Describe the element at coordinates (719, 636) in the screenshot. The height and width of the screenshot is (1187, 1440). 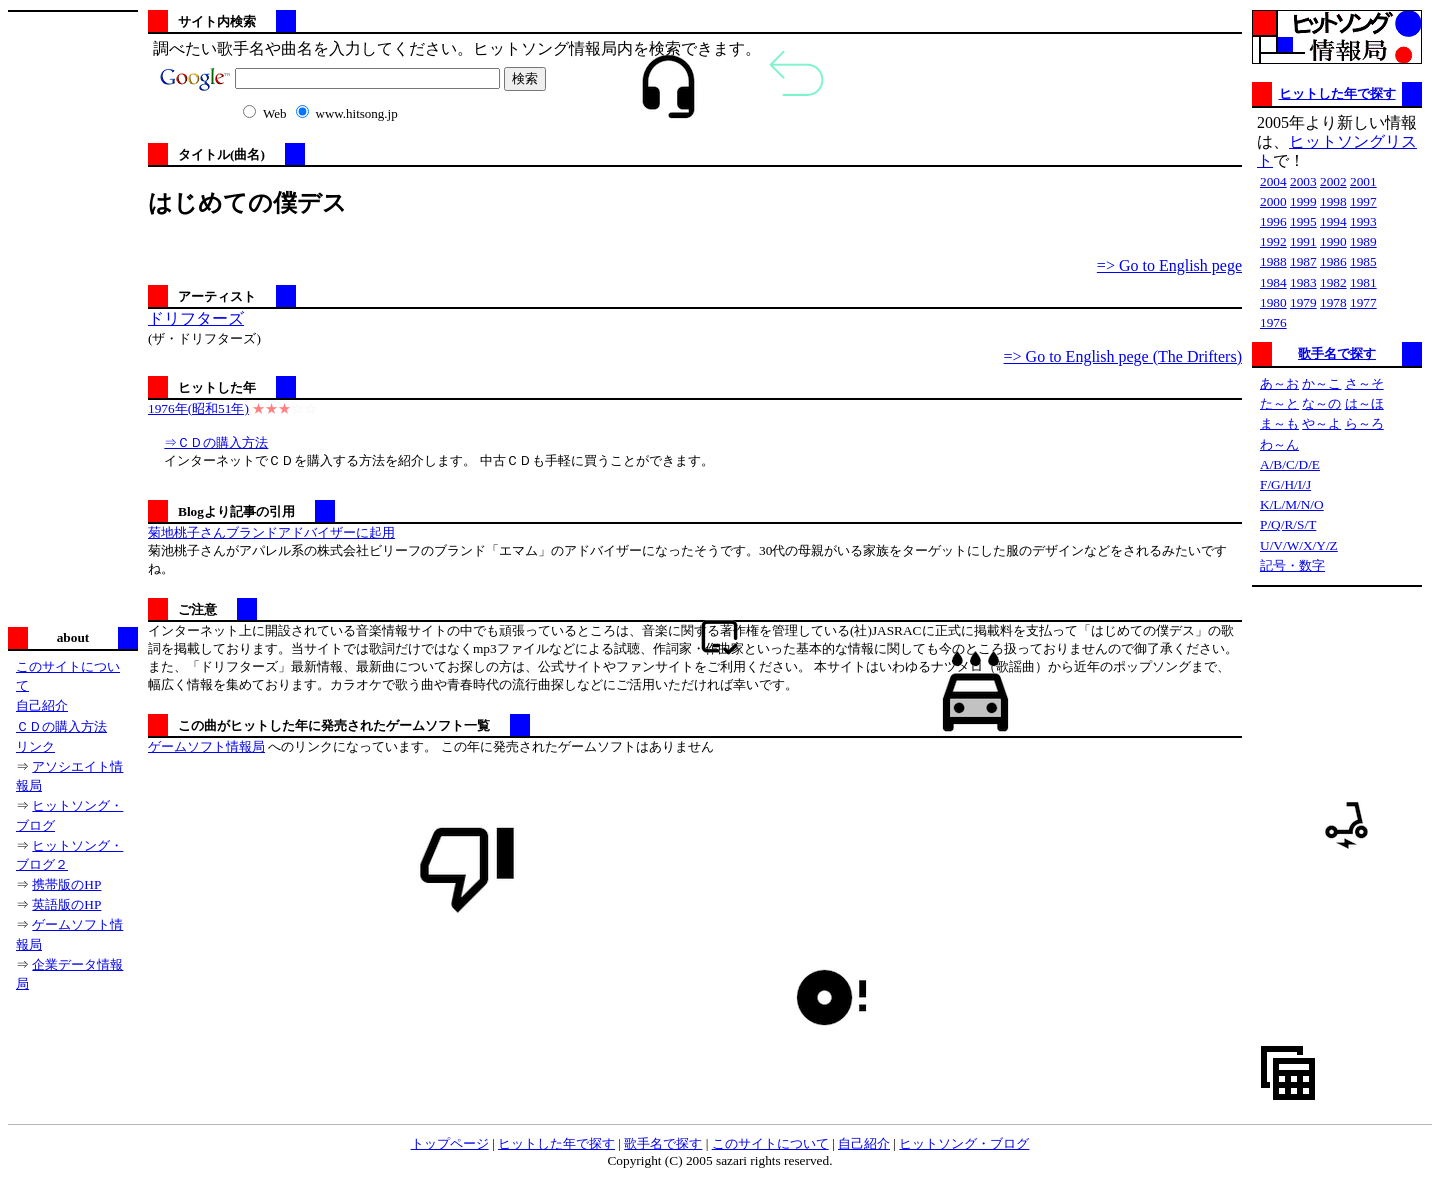
I see `tablet device successfully connected` at that location.